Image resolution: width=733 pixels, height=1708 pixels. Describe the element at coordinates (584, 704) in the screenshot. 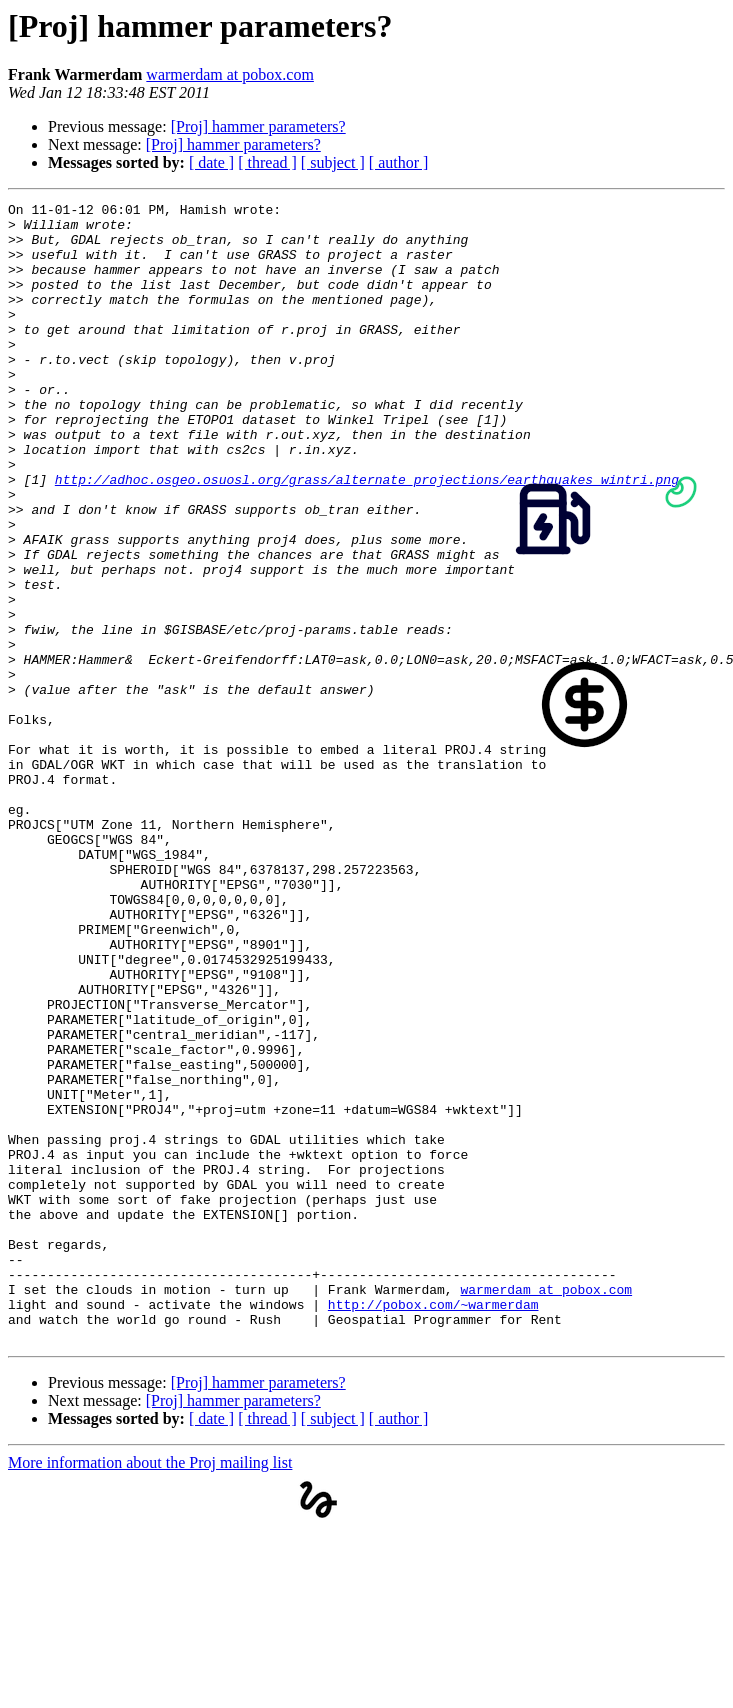

I see `view account balance or payment options` at that location.